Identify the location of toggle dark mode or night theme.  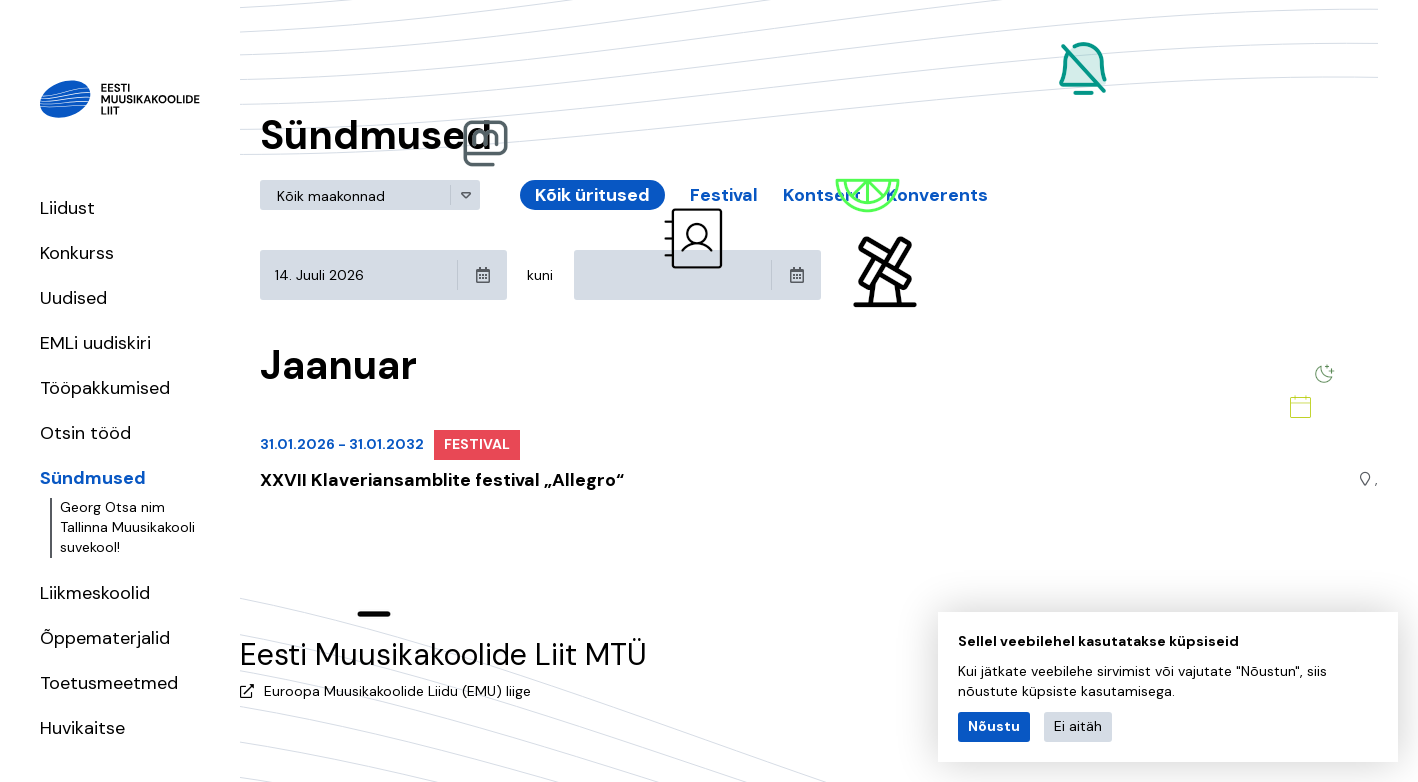
(1324, 374).